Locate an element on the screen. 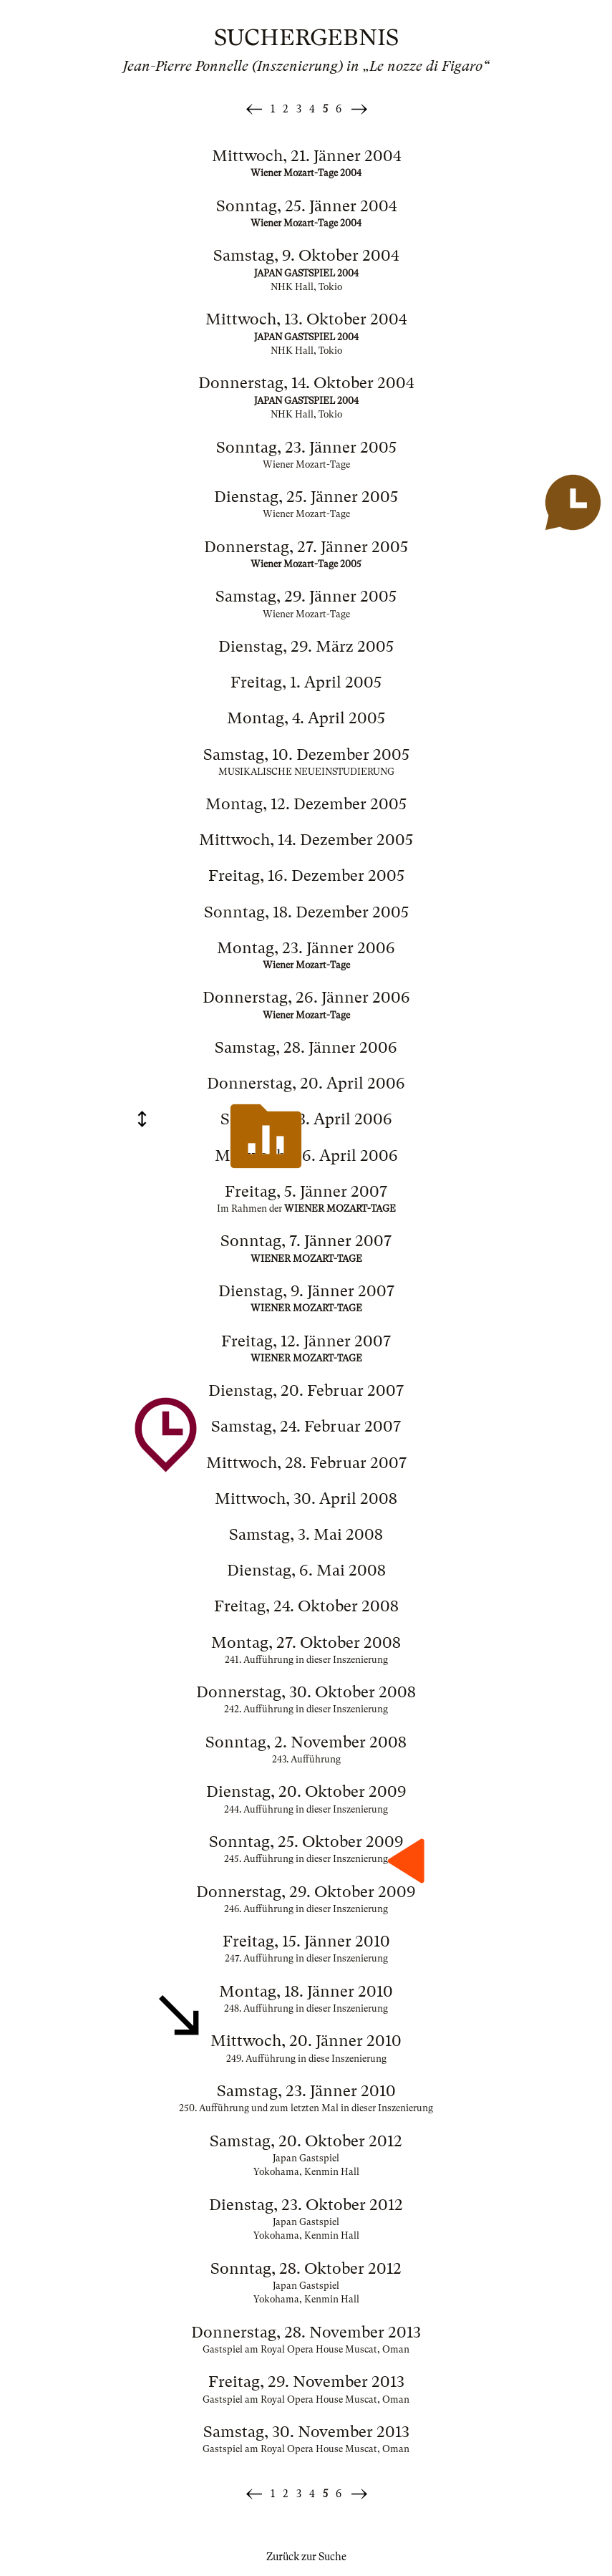  view location history is located at coordinates (165, 1432).